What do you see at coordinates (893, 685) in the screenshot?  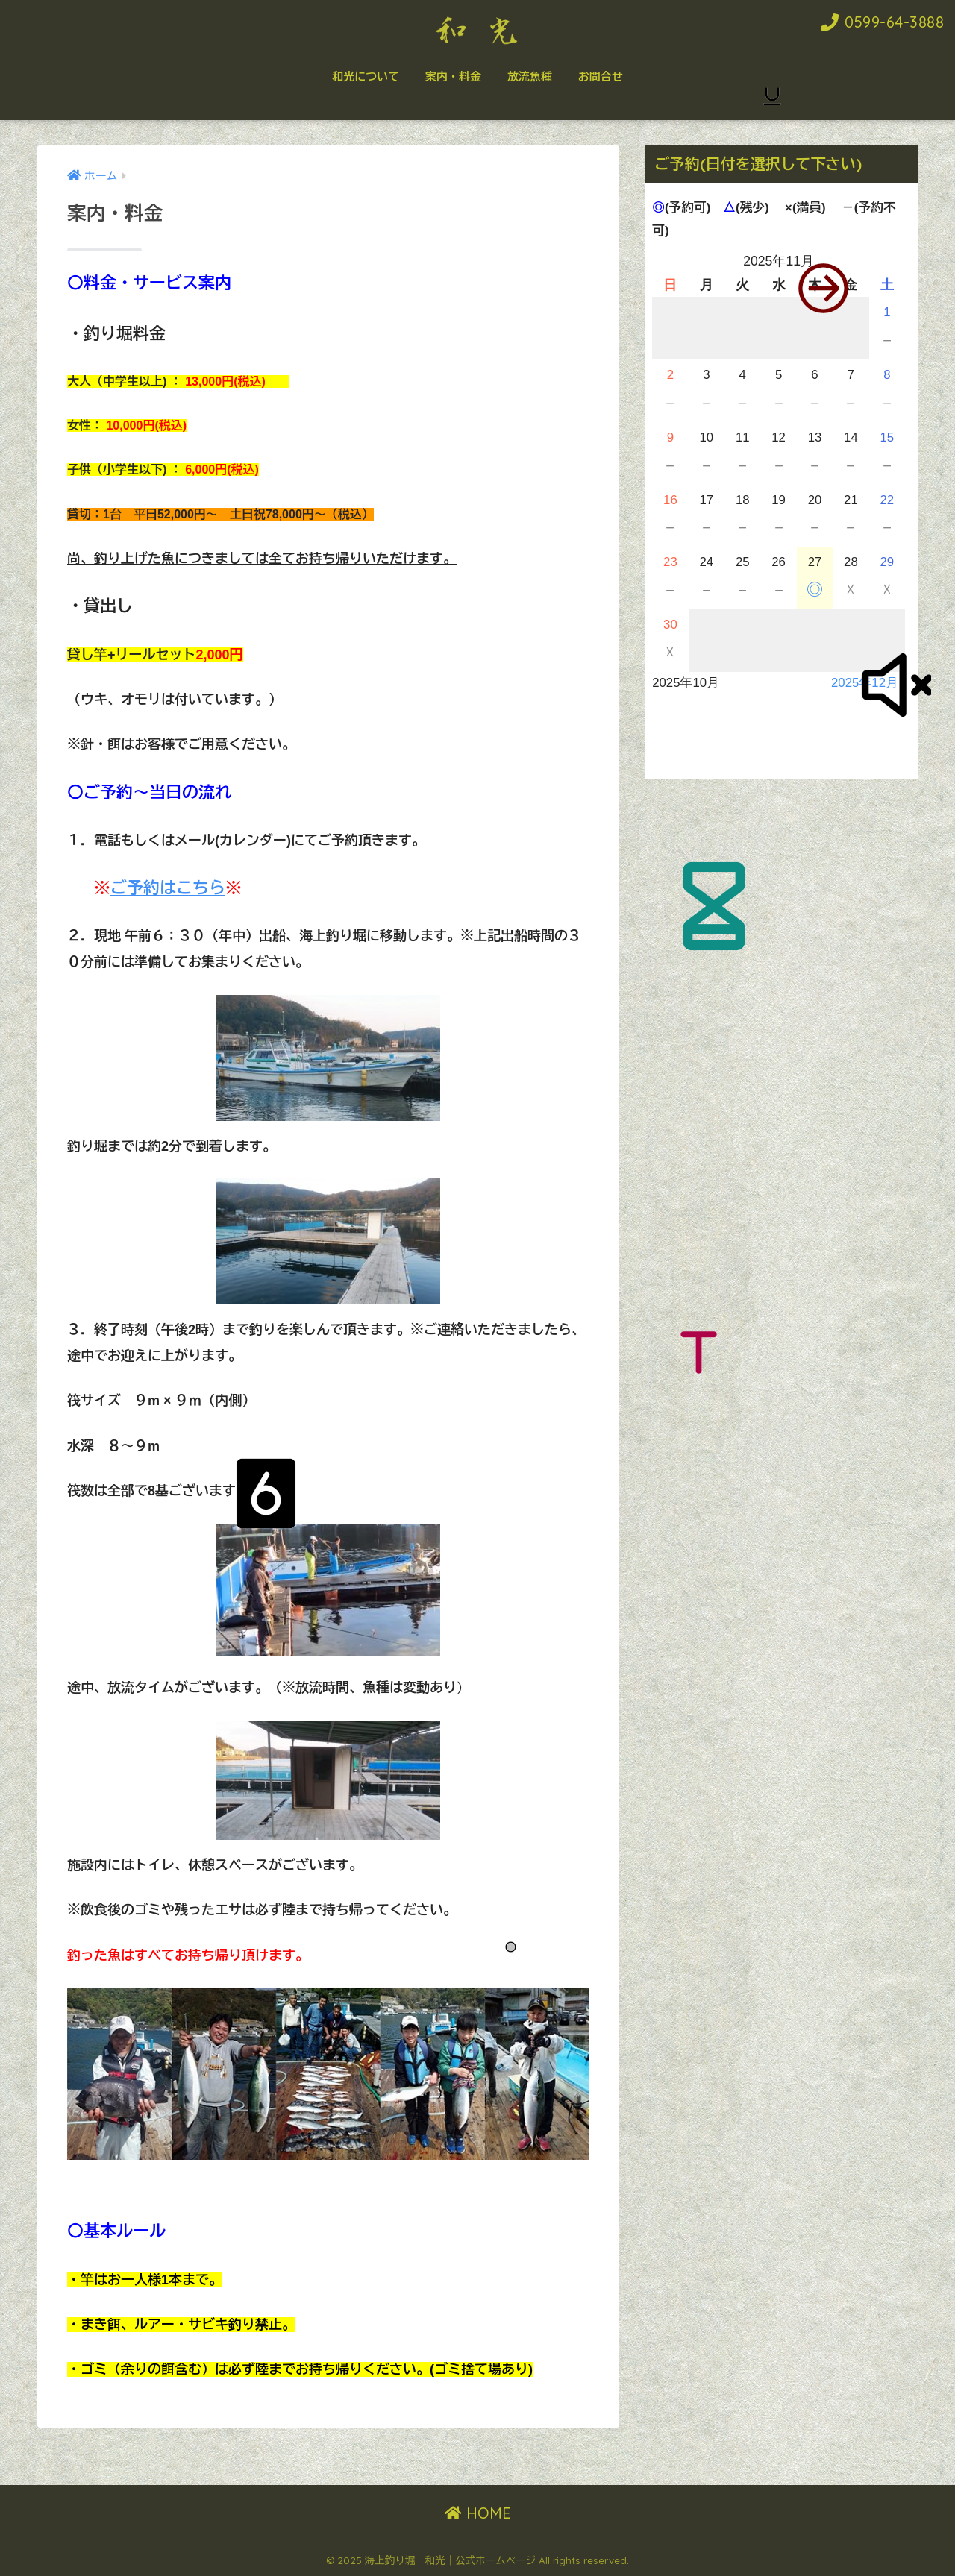 I see `mute audio` at bounding box center [893, 685].